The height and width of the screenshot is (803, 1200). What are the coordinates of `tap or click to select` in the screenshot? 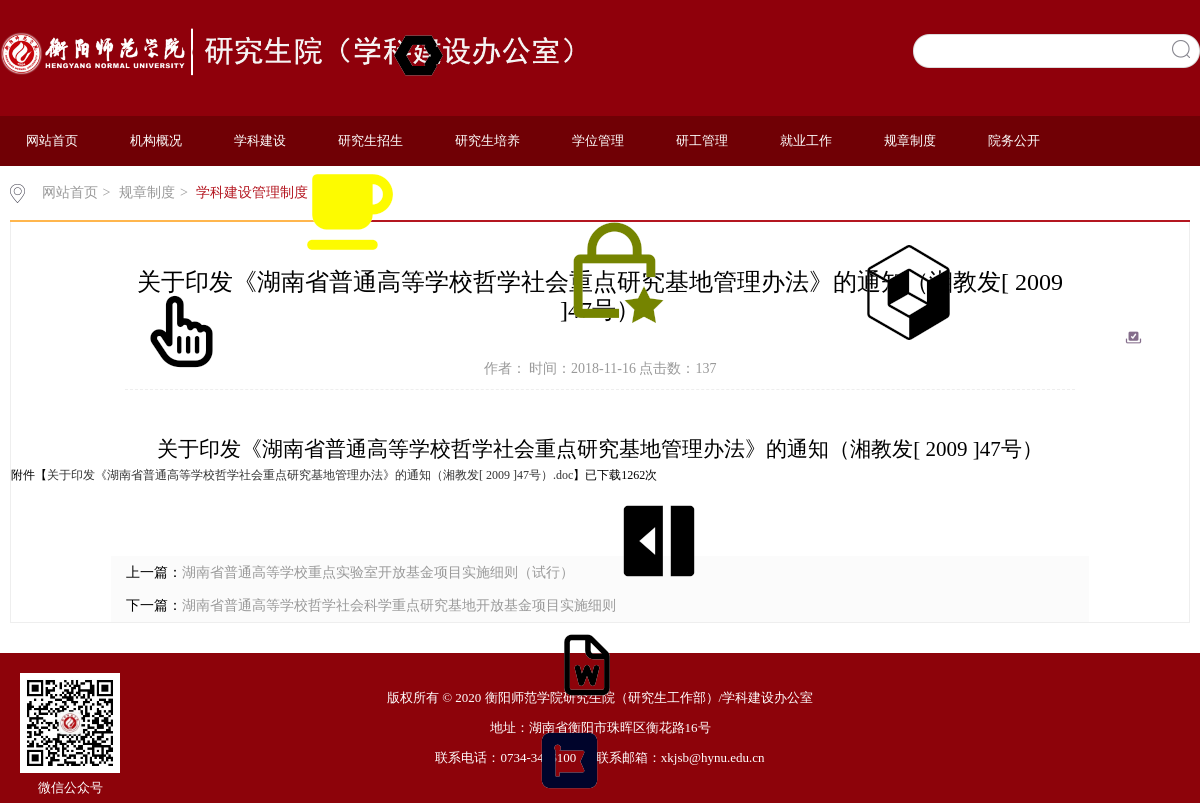 It's located at (181, 331).